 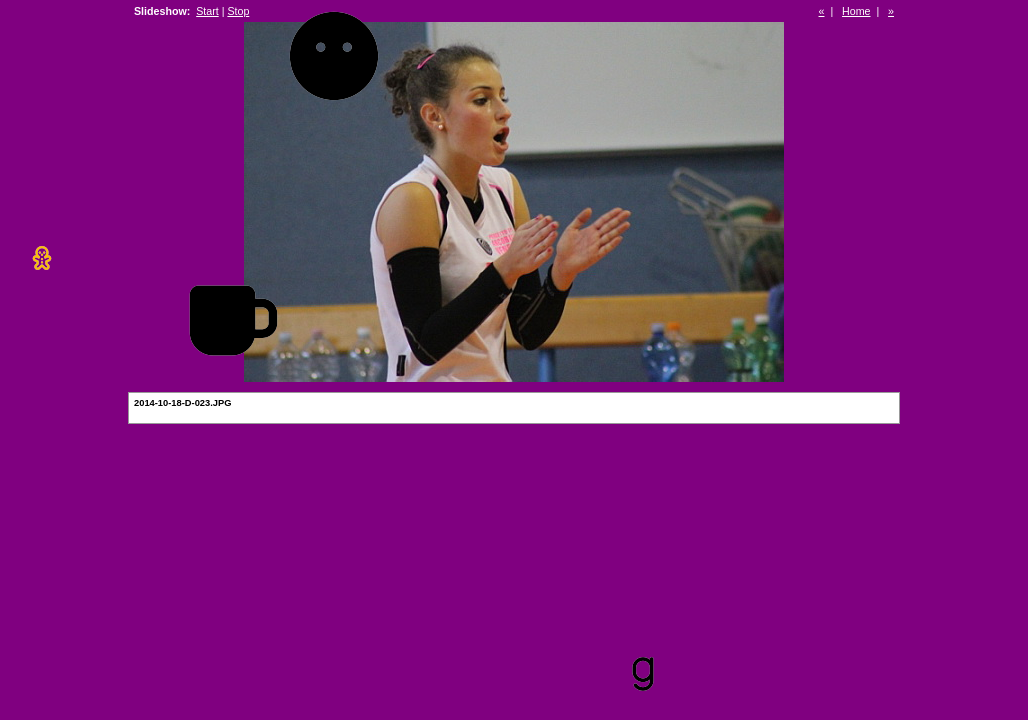 I want to click on access coffee break or break time features, so click(x=233, y=320).